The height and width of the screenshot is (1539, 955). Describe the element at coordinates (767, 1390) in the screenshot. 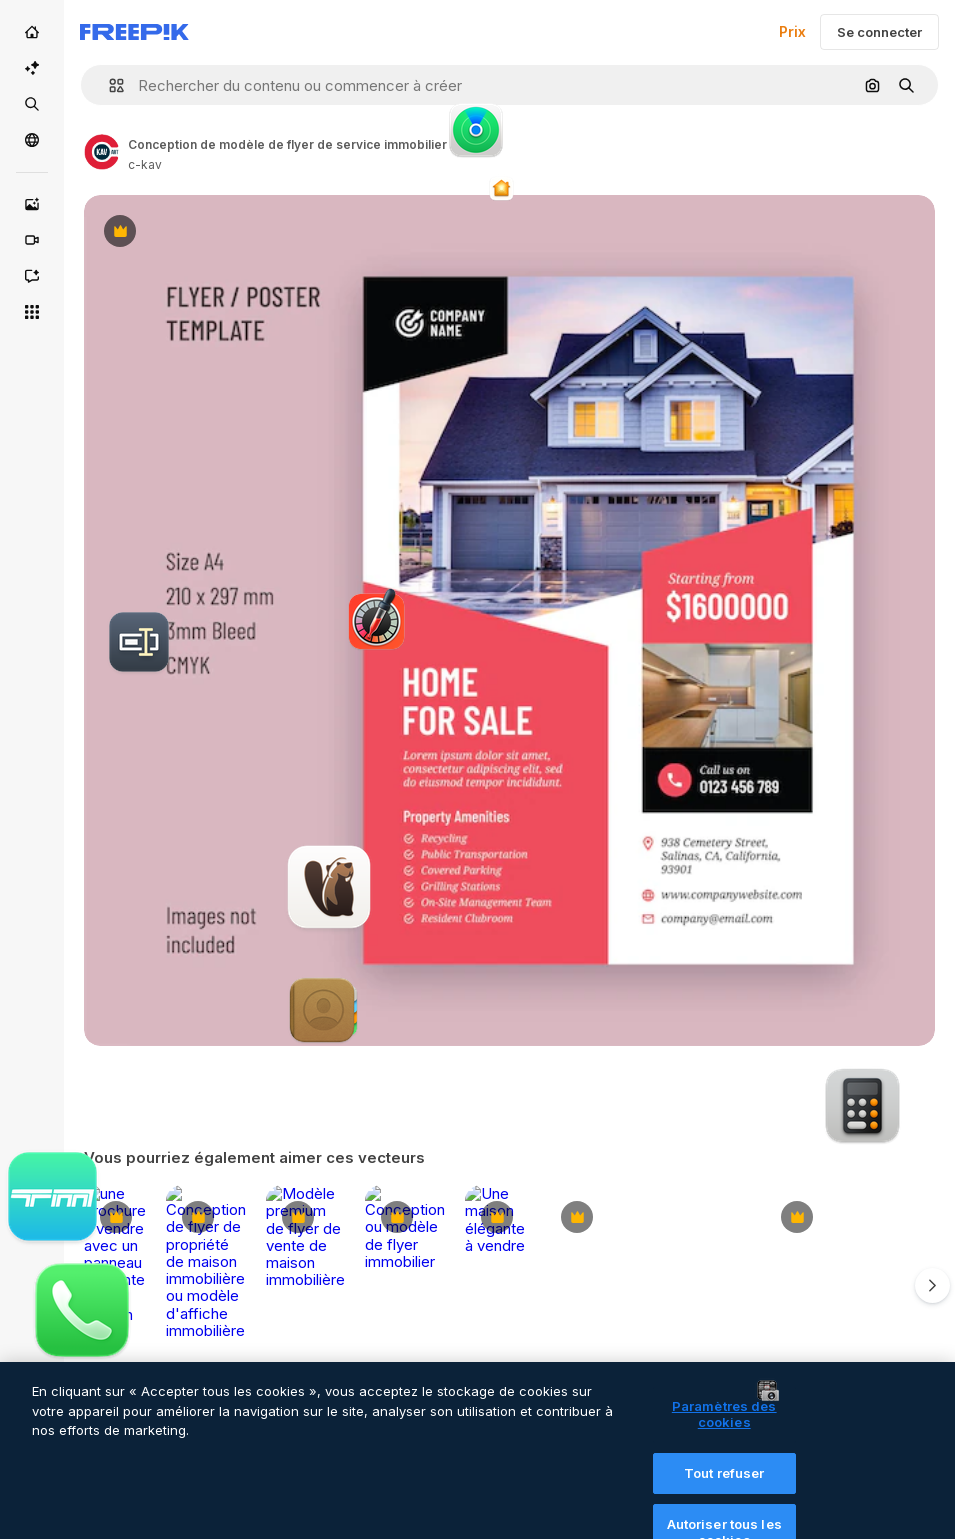

I see `open Image Capture to import photos from connected devices` at that location.